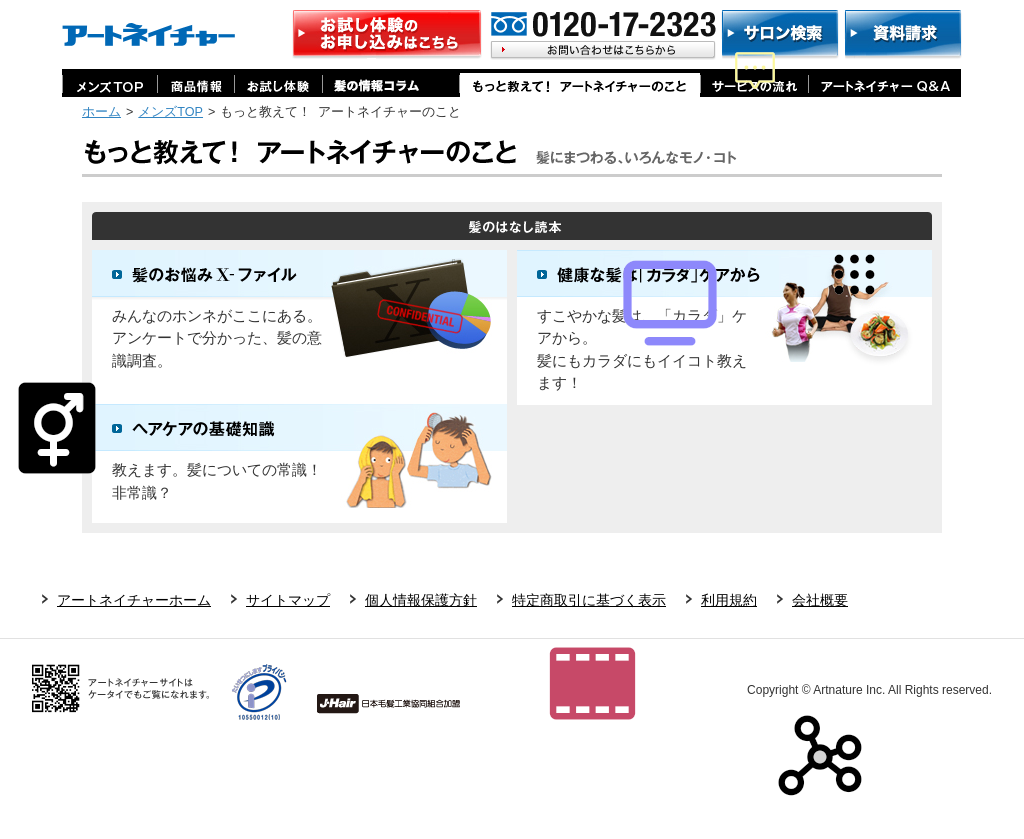 This screenshot has height=839, width=1024. Describe the element at coordinates (592, 683) in the screenshot. I see `view video or film content` at that location.